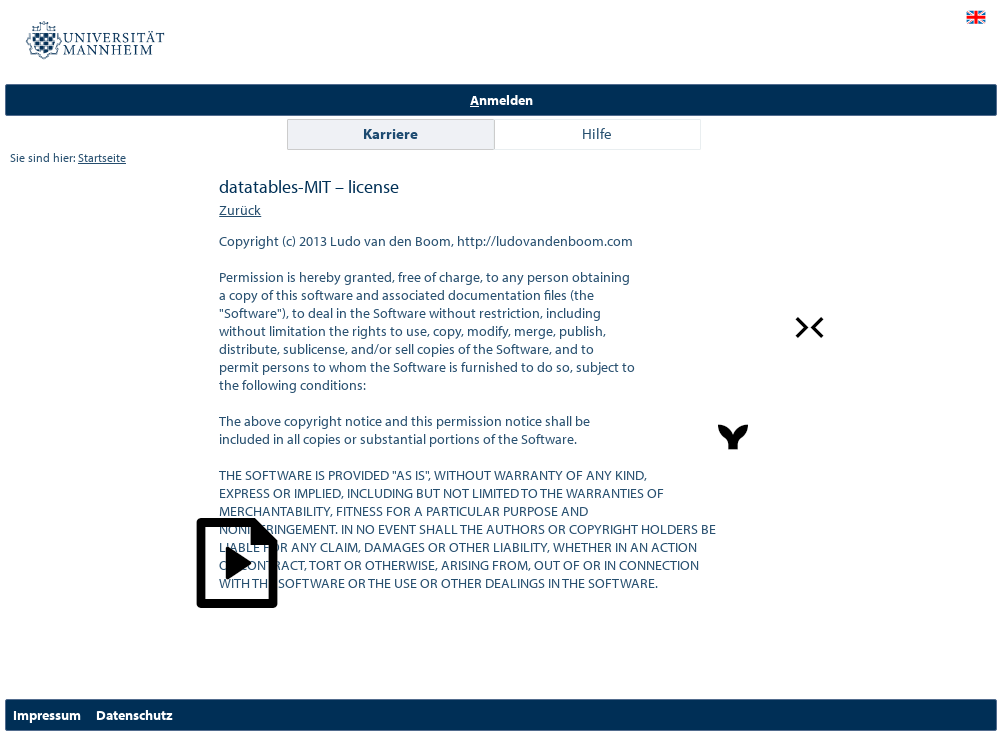  Describe the element at coordinates (733, 437) in the screenshot. I see `open Mermaid diagramming tool` at that location.